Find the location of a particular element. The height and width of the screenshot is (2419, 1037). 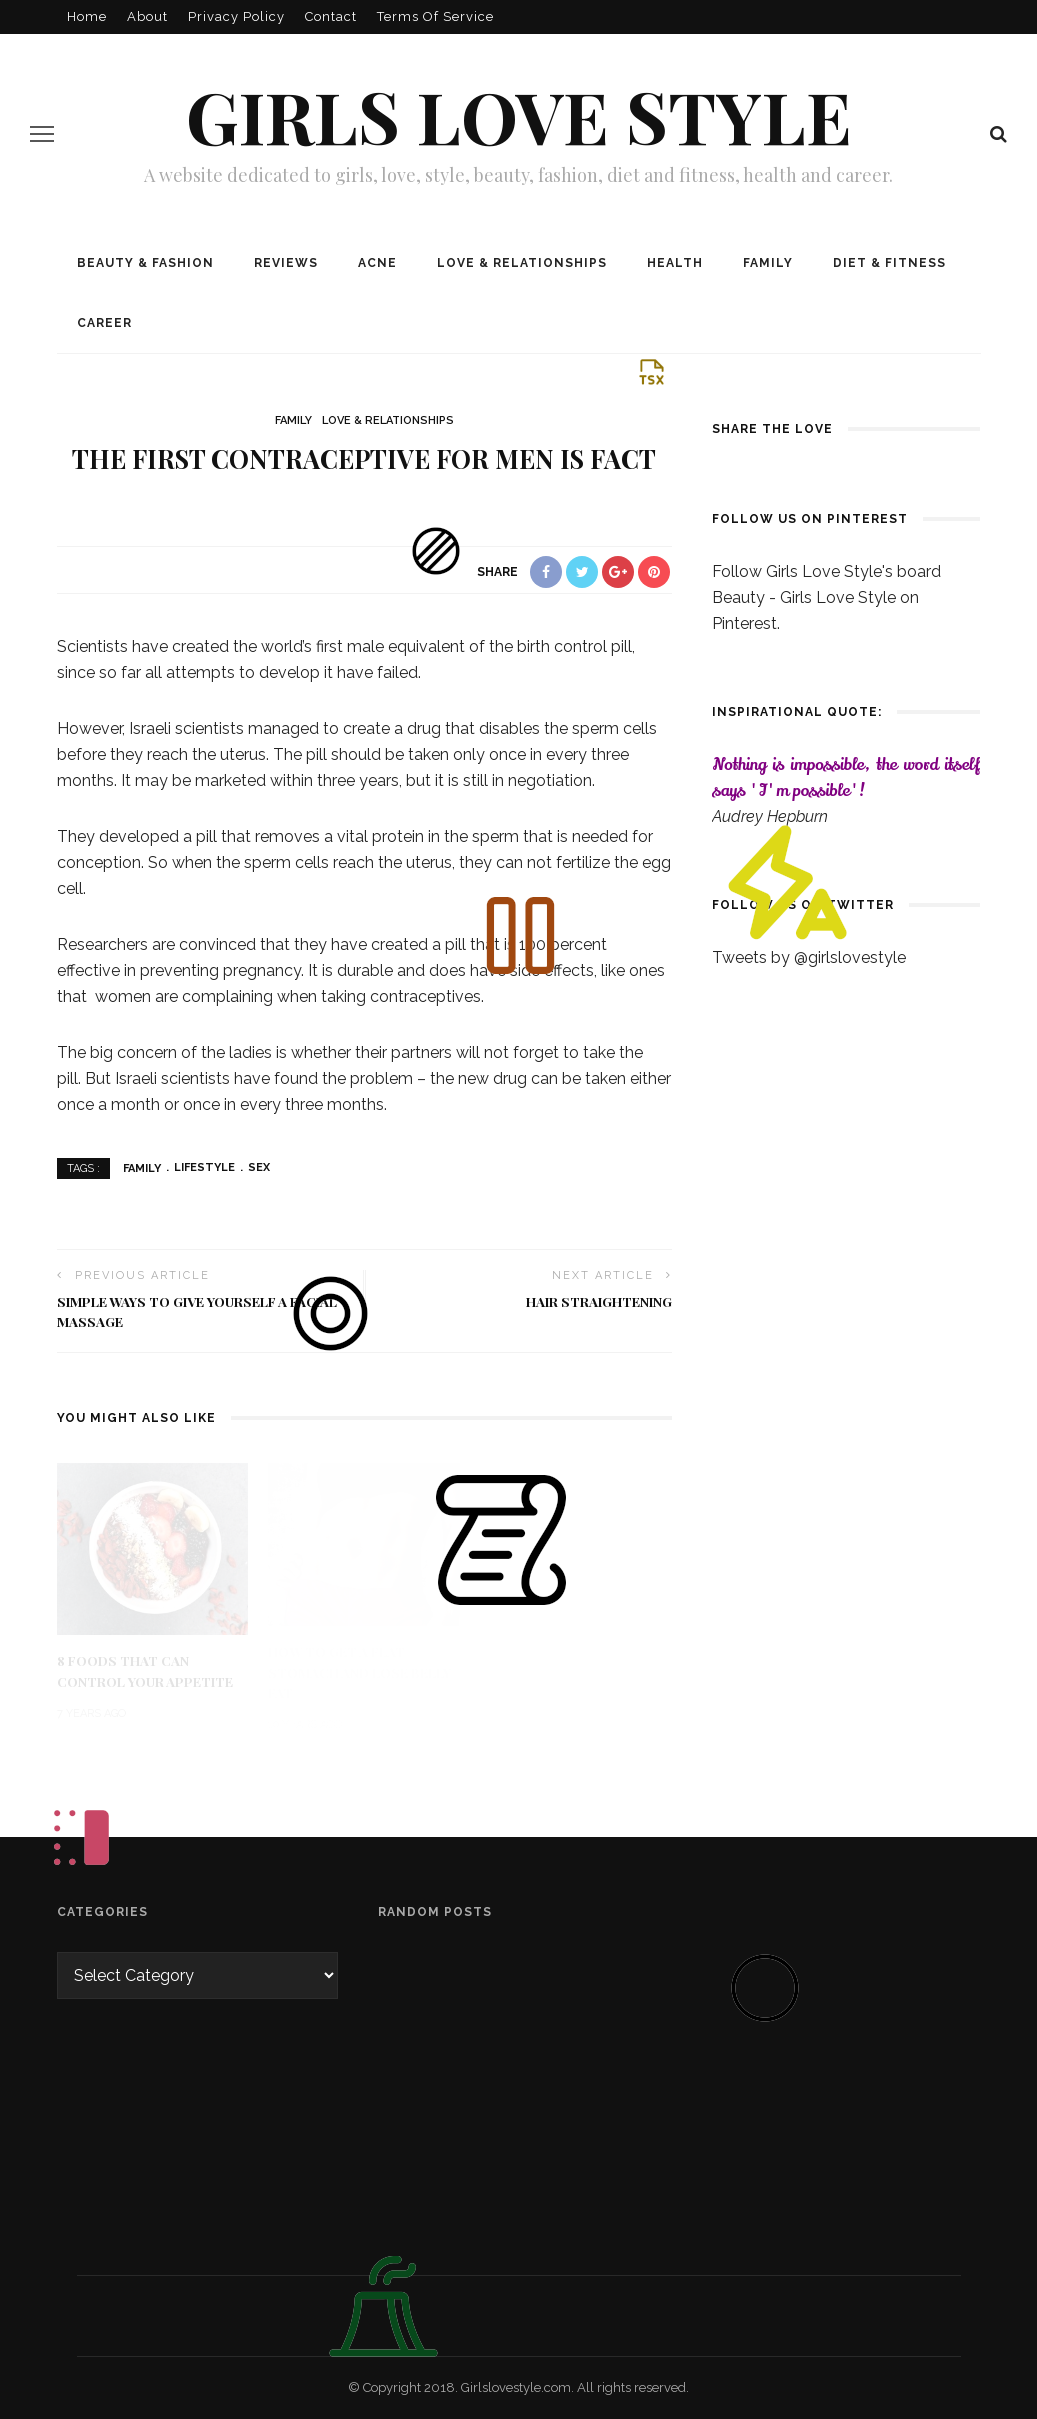

switch to column layout view is located at coordinates (520, 935).